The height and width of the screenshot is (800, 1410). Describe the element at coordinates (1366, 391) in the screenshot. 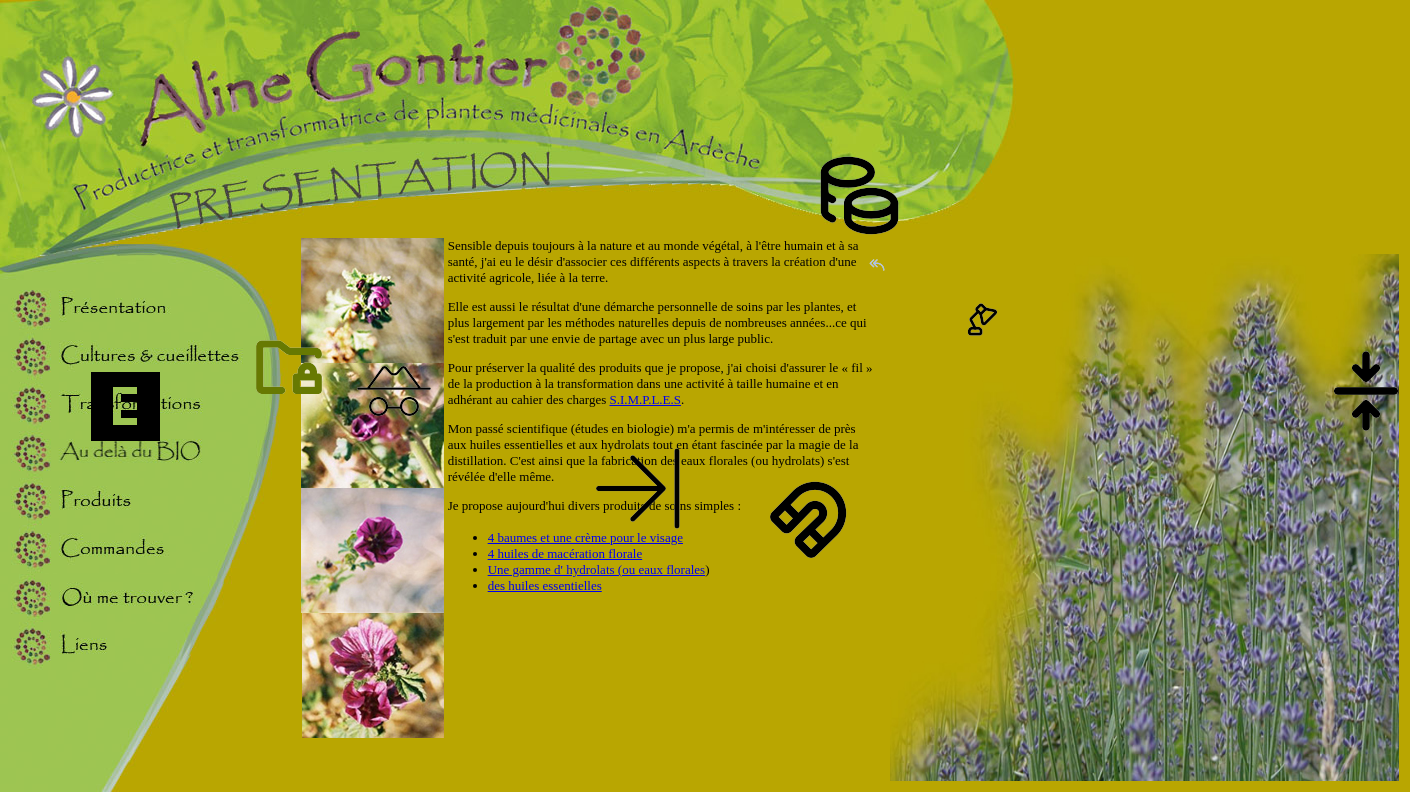

I see `collapse content vertically` at that location.